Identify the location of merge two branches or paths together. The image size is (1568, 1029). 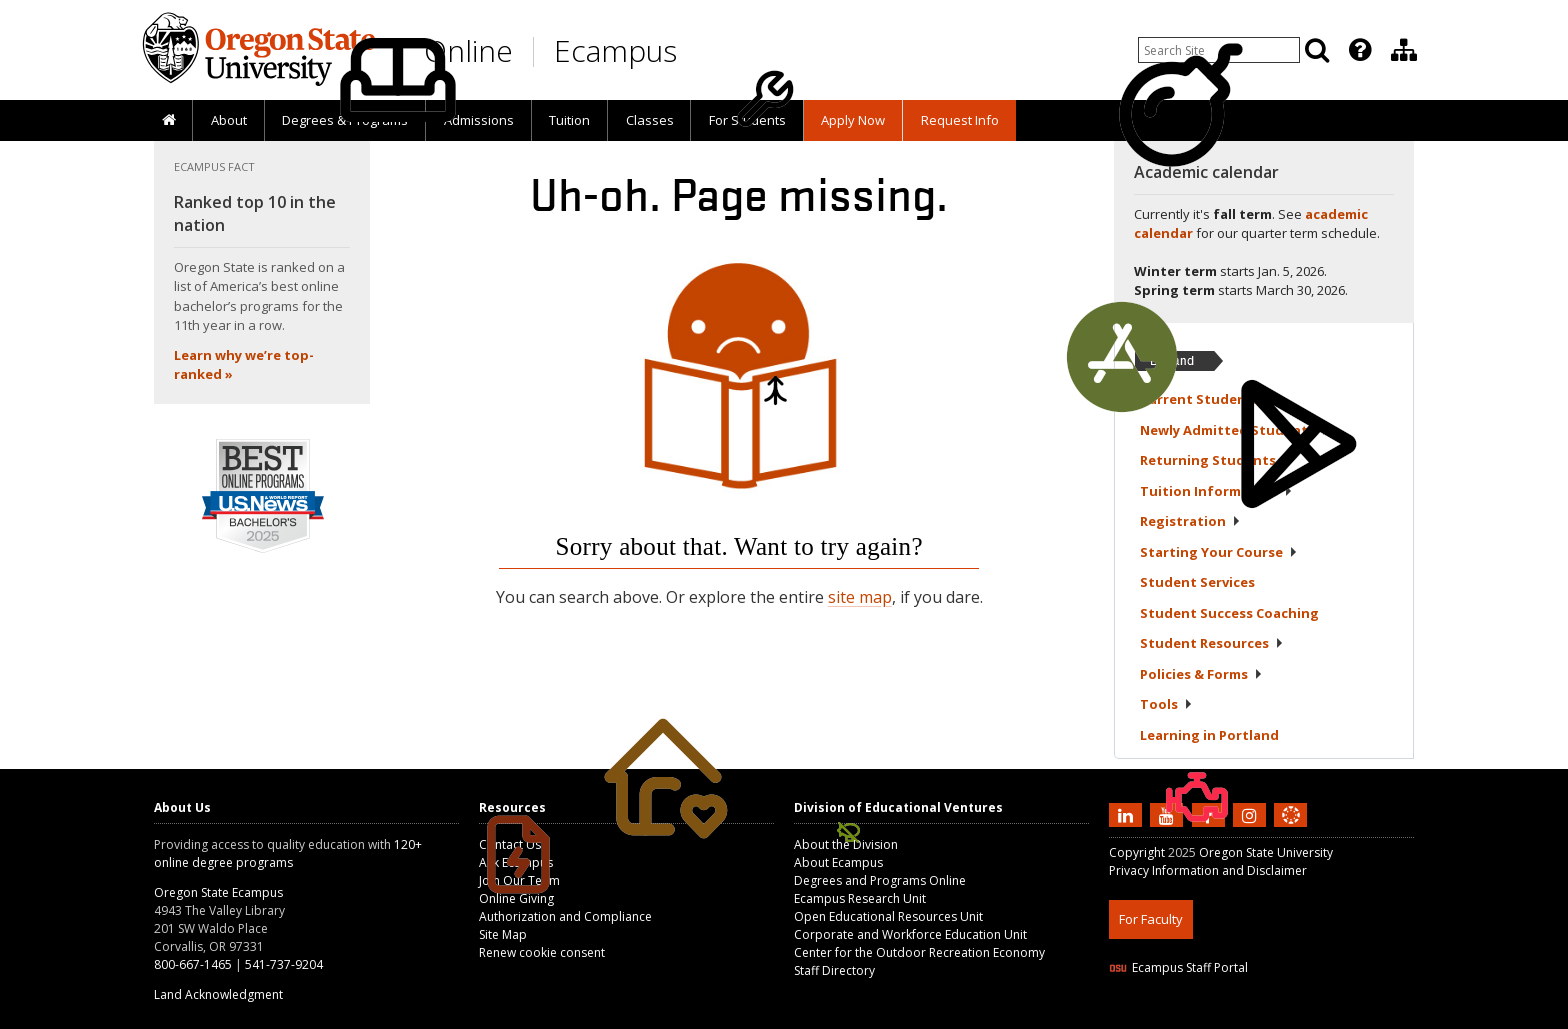
(775, 390).